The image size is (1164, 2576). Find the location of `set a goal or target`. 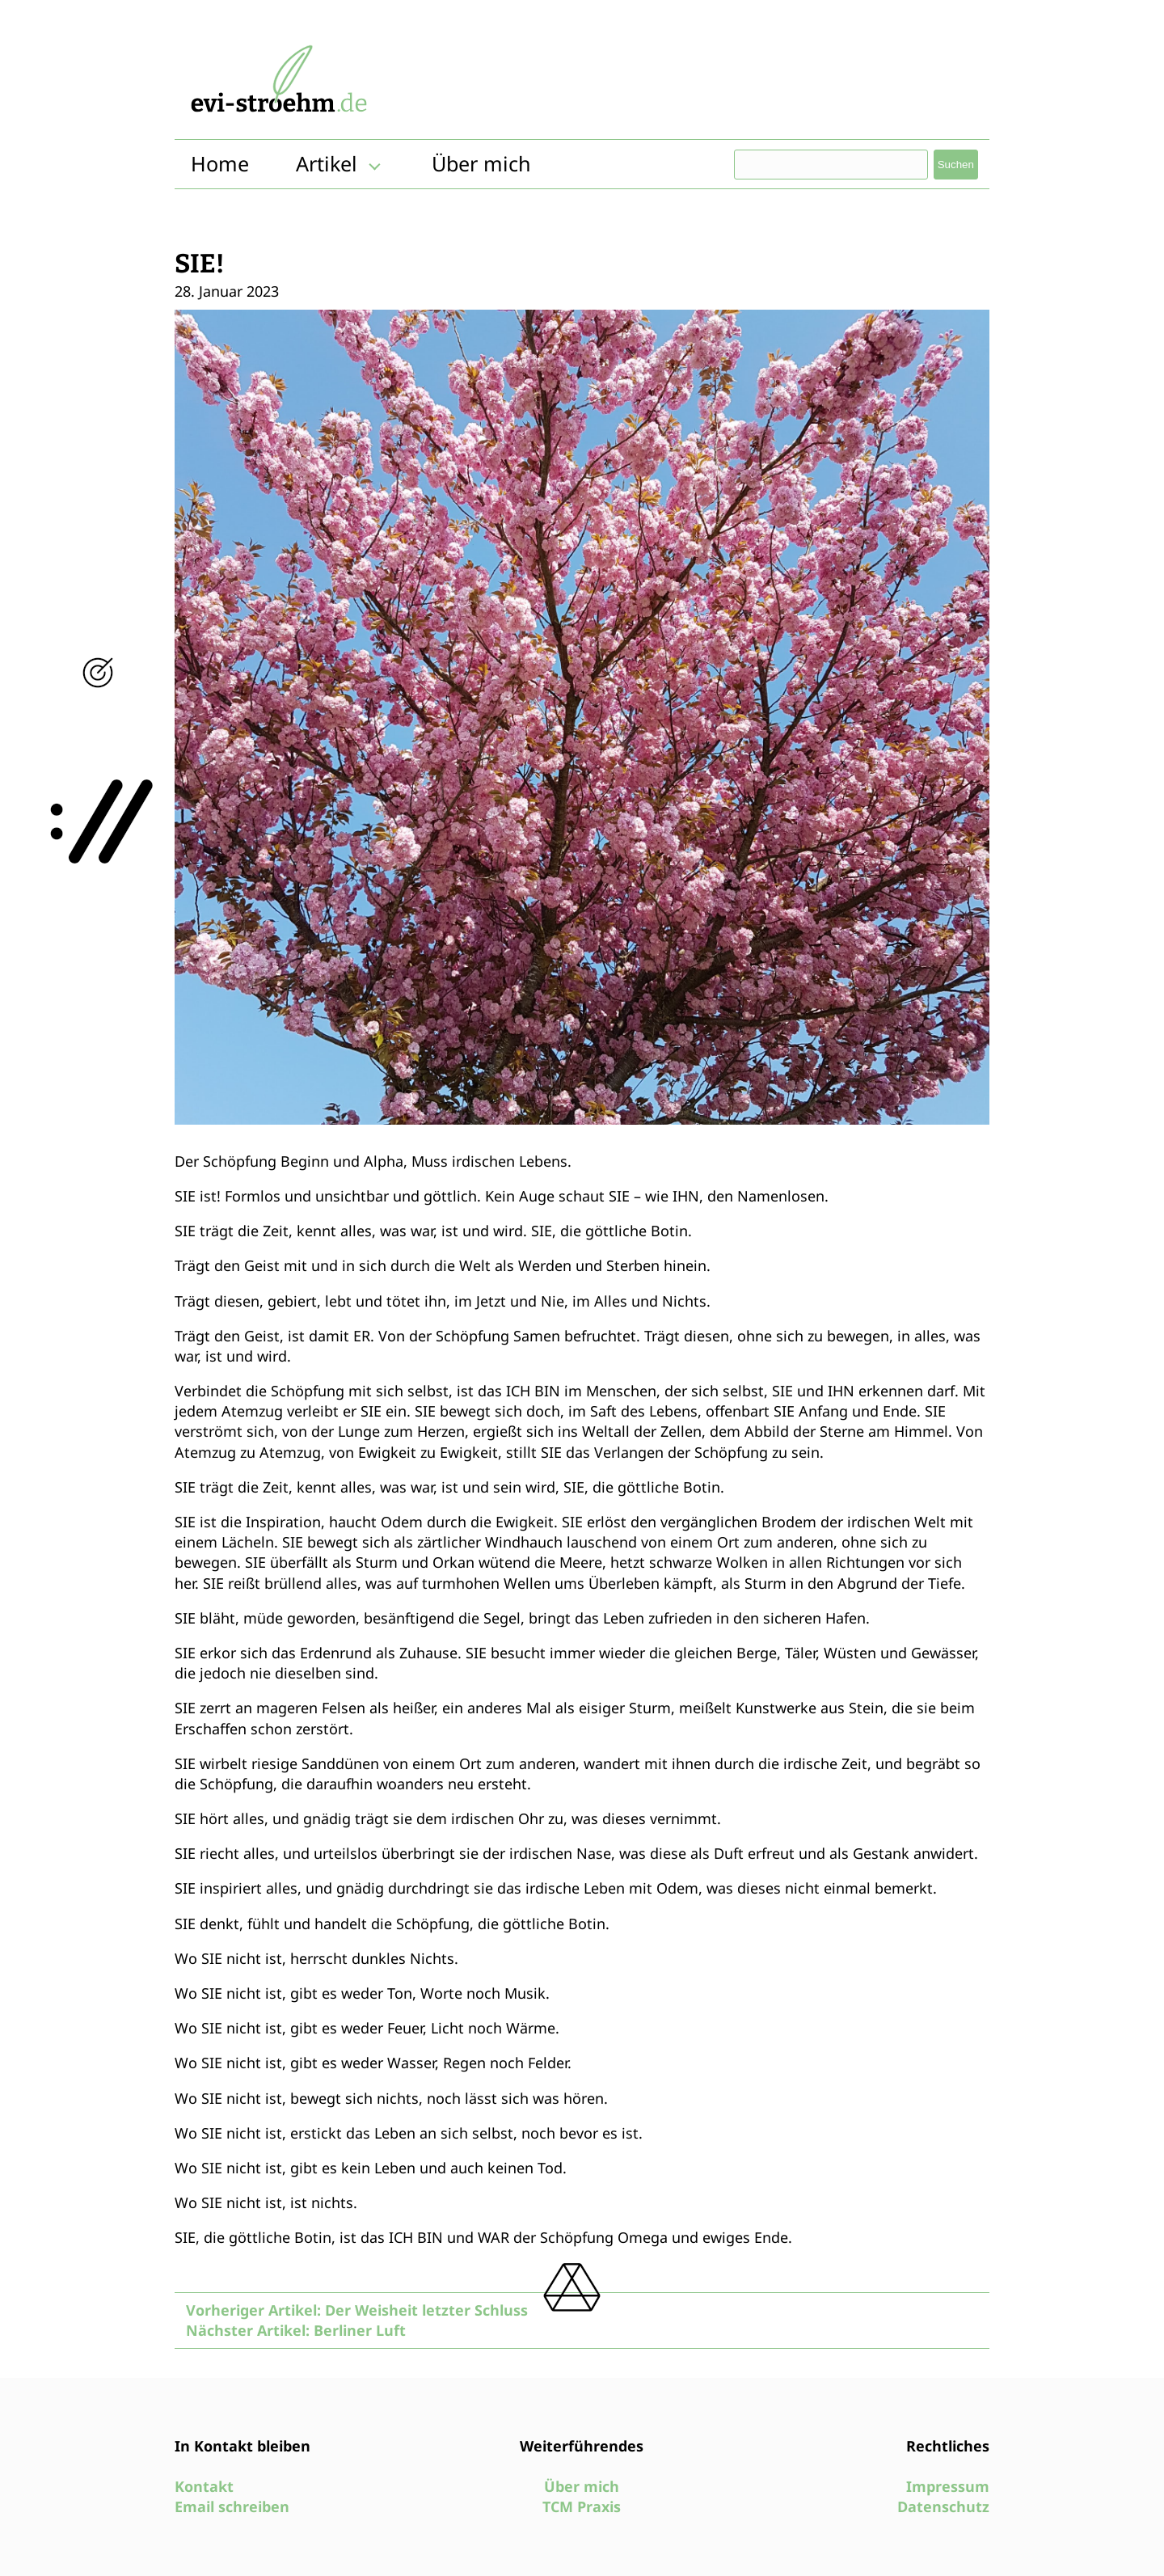

set a goal or target is located at coordinates (98, 673).